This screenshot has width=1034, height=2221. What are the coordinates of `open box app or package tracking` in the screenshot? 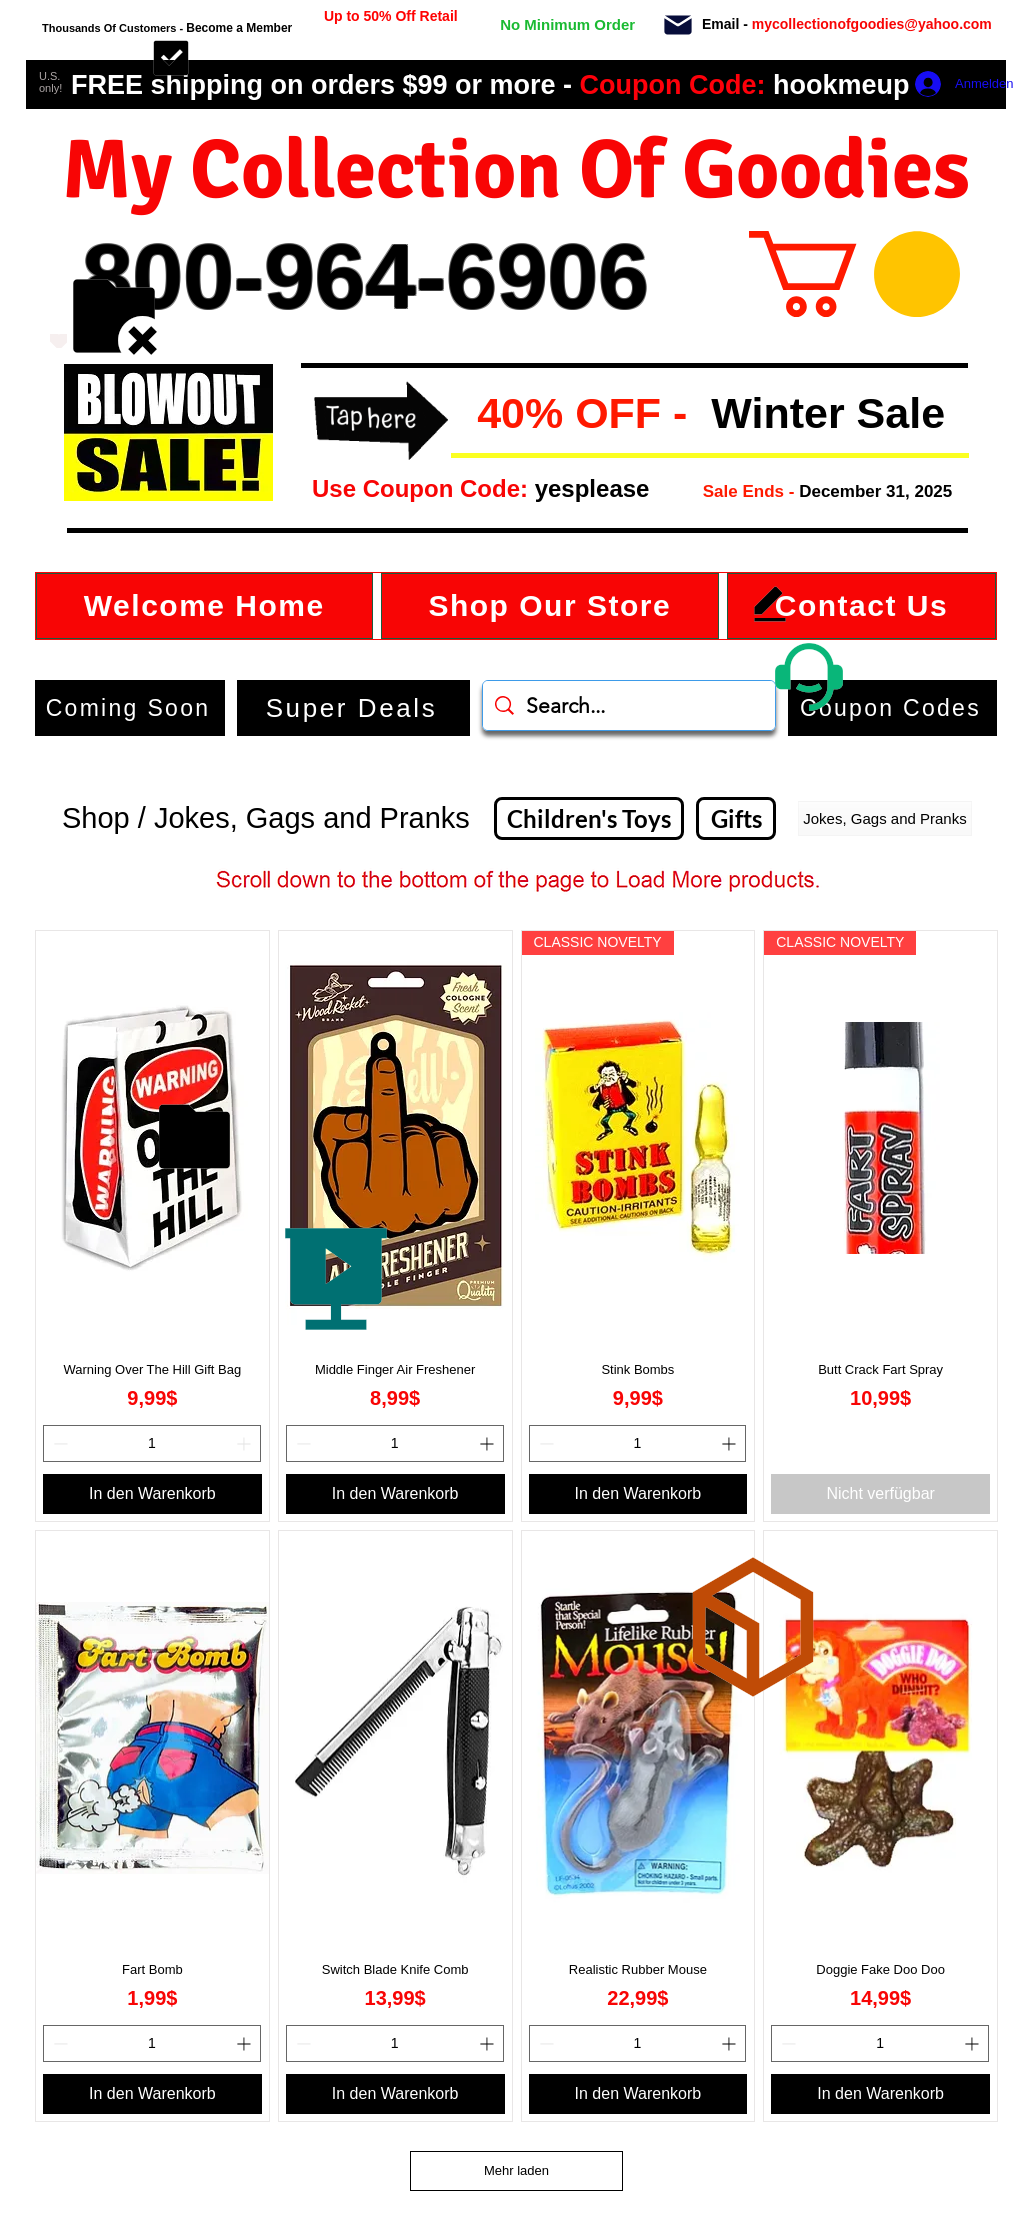 It's located at (753, 1627).